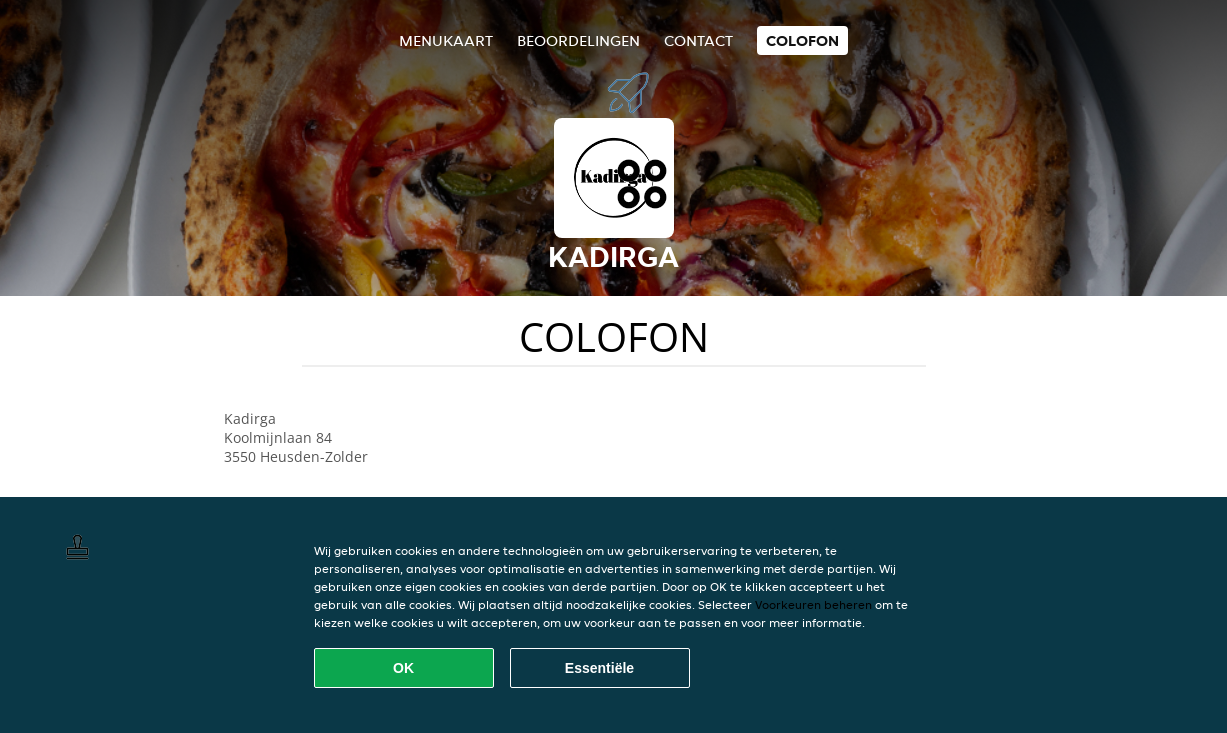  I want to click on launch or deploy a project, so click(629, 92).